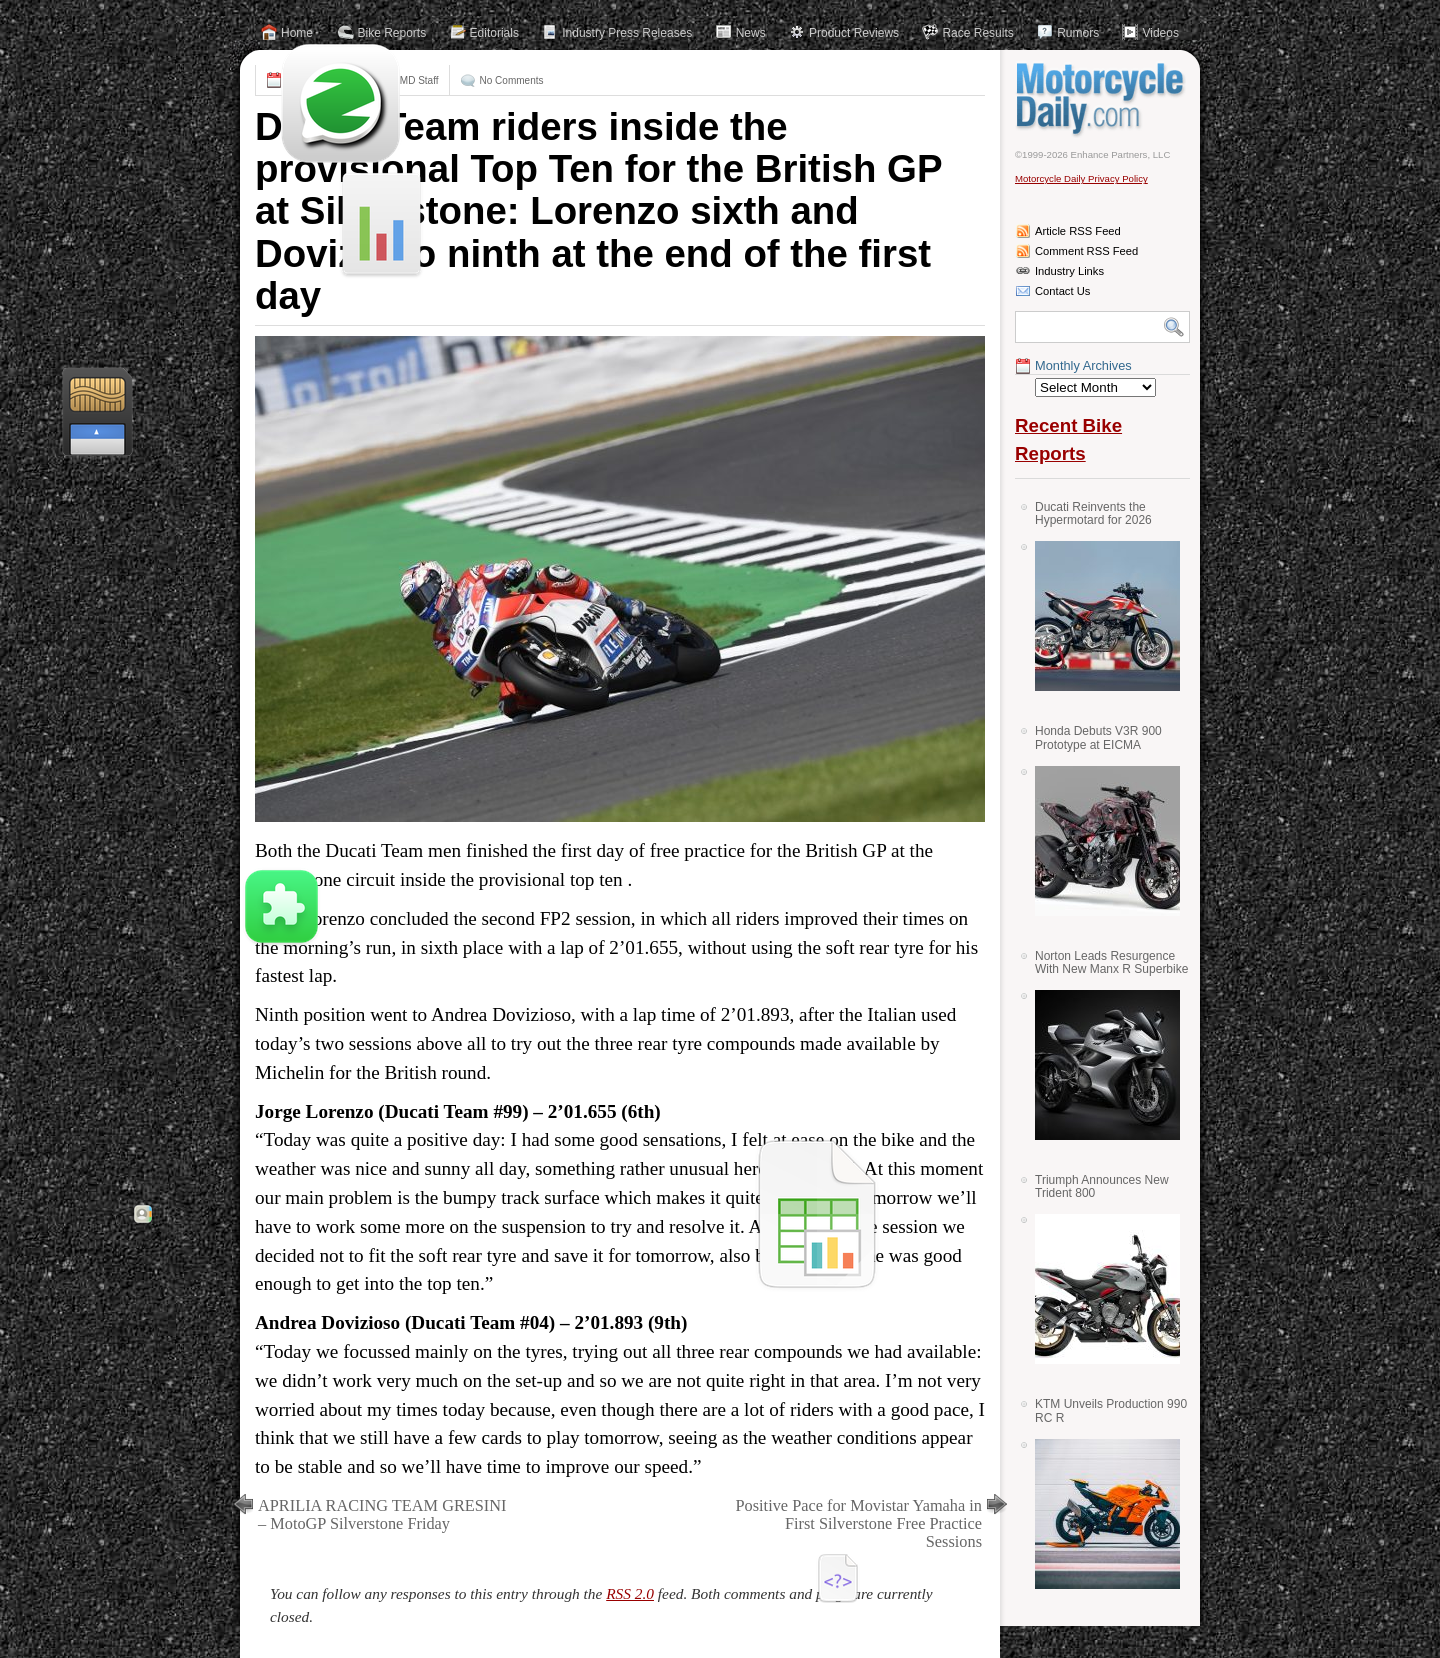  Describe the element at coordinates (838, 1578) in the screenshot. I see `a PHP source code file` at that location.